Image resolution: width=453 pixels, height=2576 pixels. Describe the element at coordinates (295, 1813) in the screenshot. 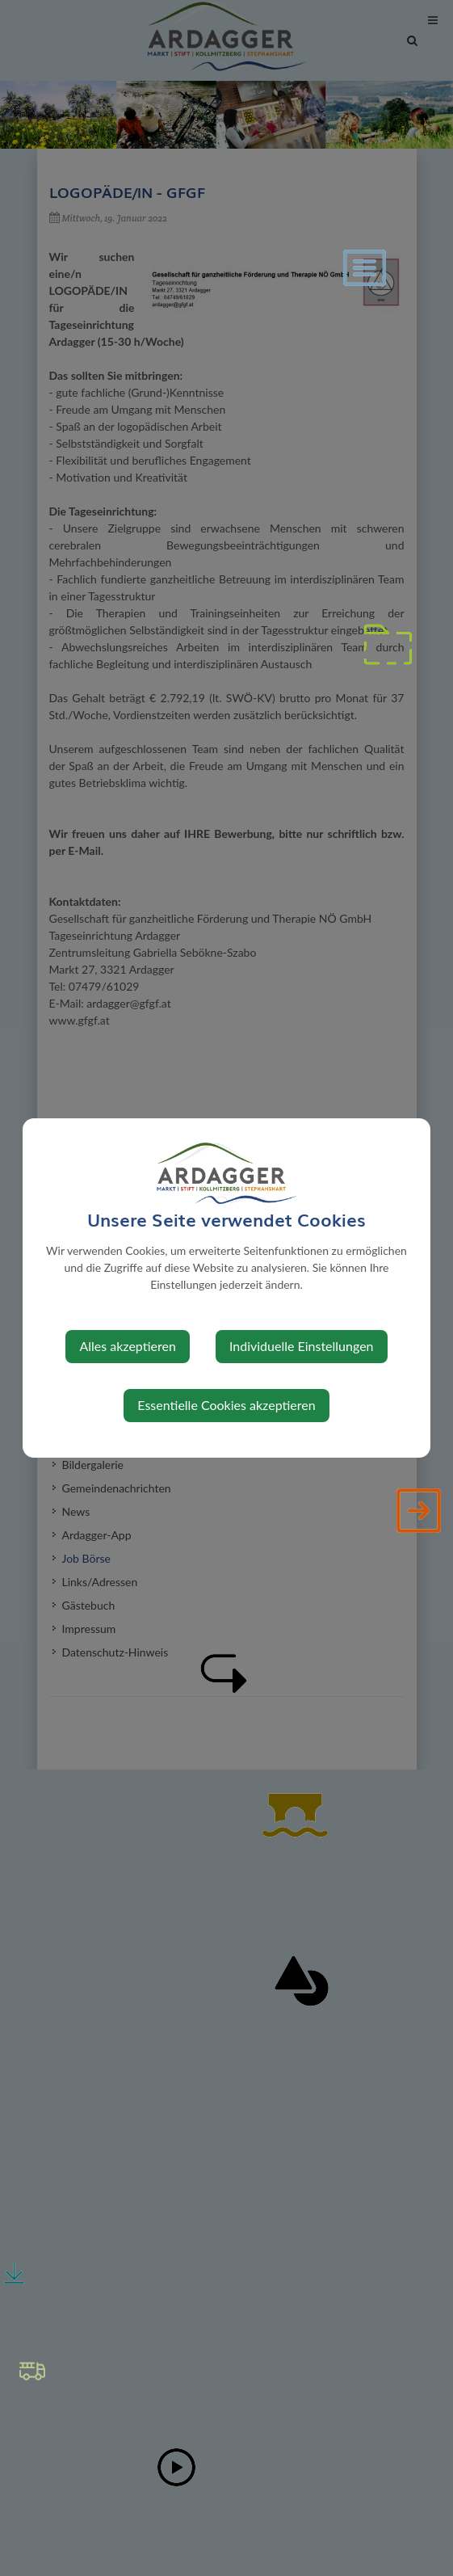

I see `indicates a bridge or water crossing location` at that location.